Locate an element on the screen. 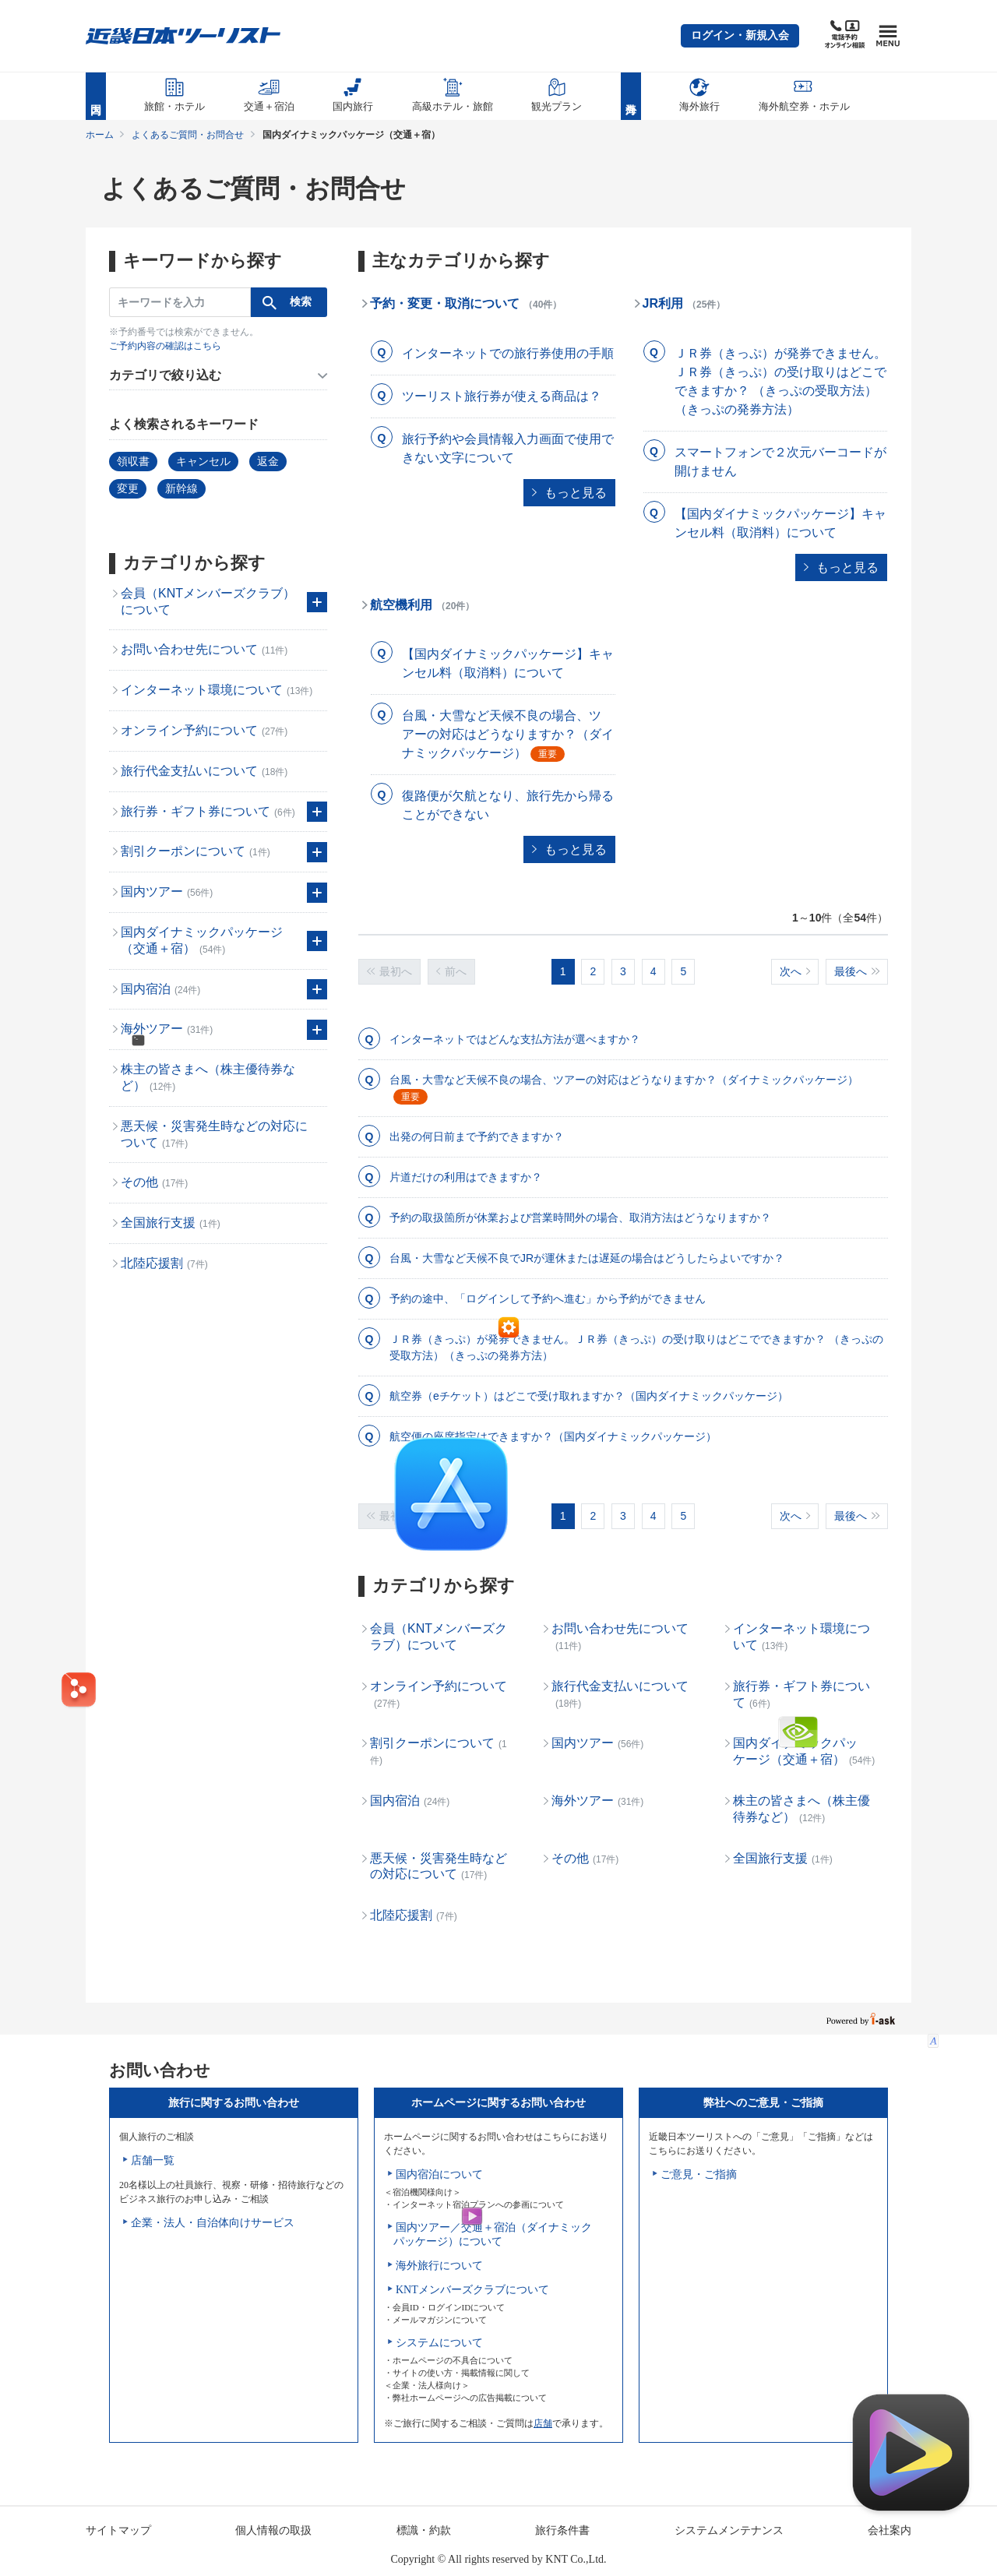 This screenshot has width=997, height=2576. an OpenType font file is located at coordinates (933, 2041).